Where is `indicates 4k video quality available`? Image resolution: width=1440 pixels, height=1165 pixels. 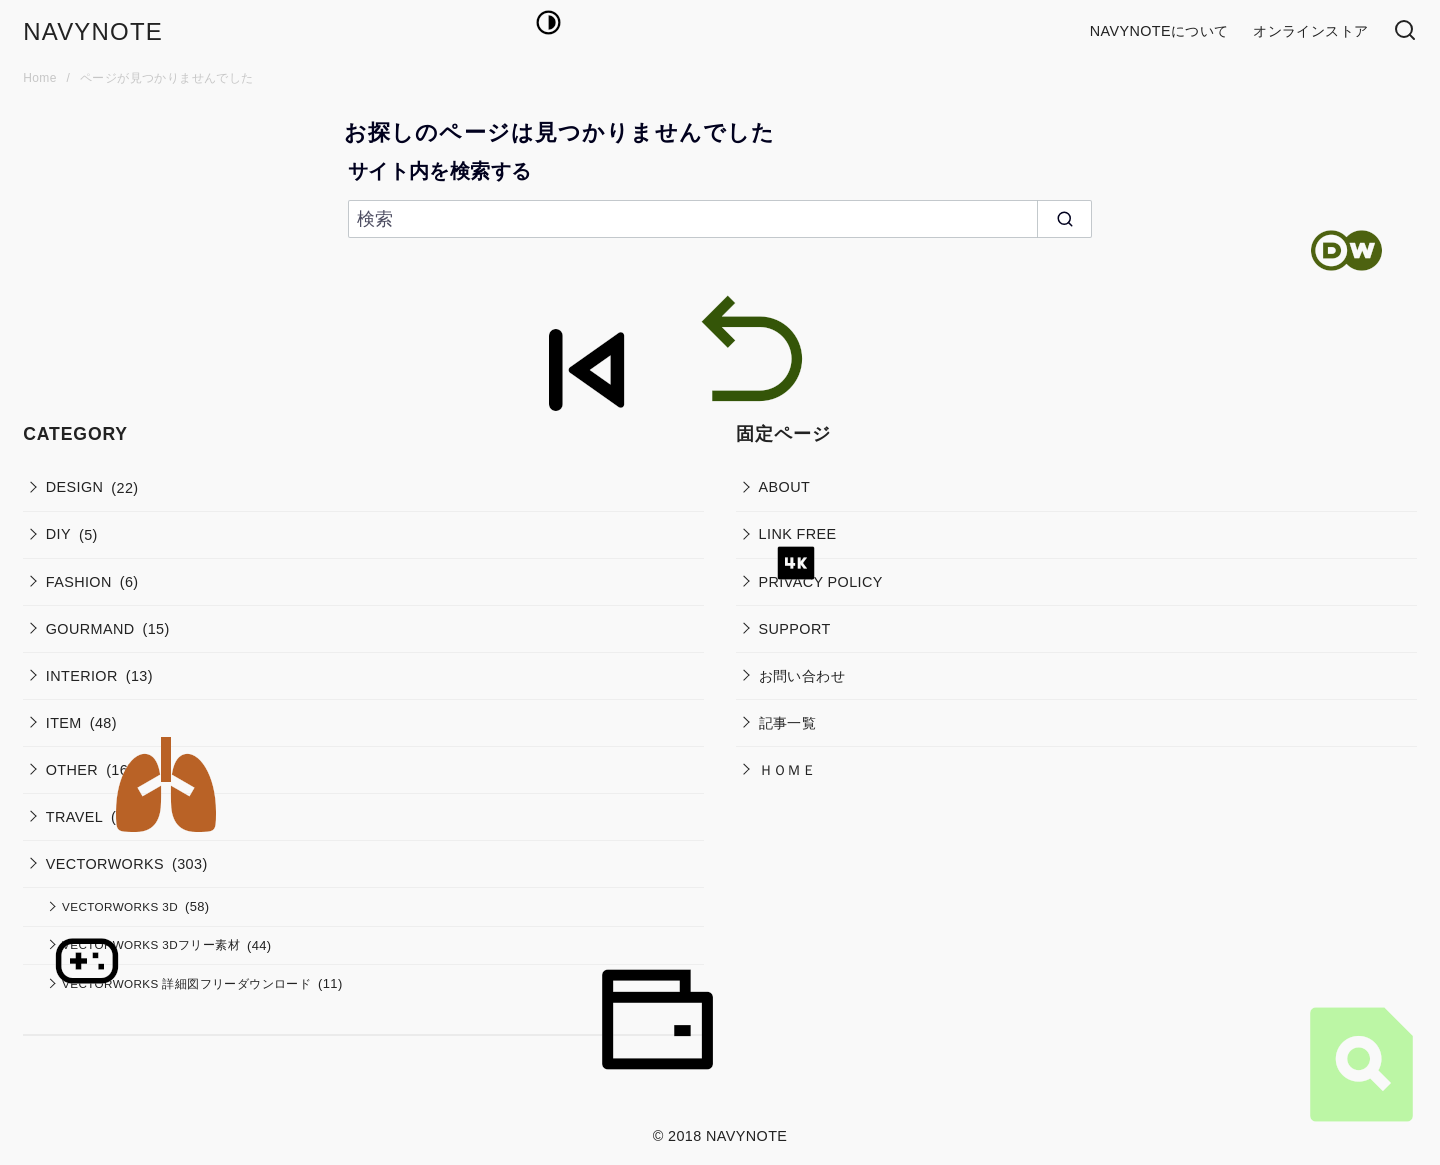
indicates 4k video quality available is located at coordinates (796, 563).